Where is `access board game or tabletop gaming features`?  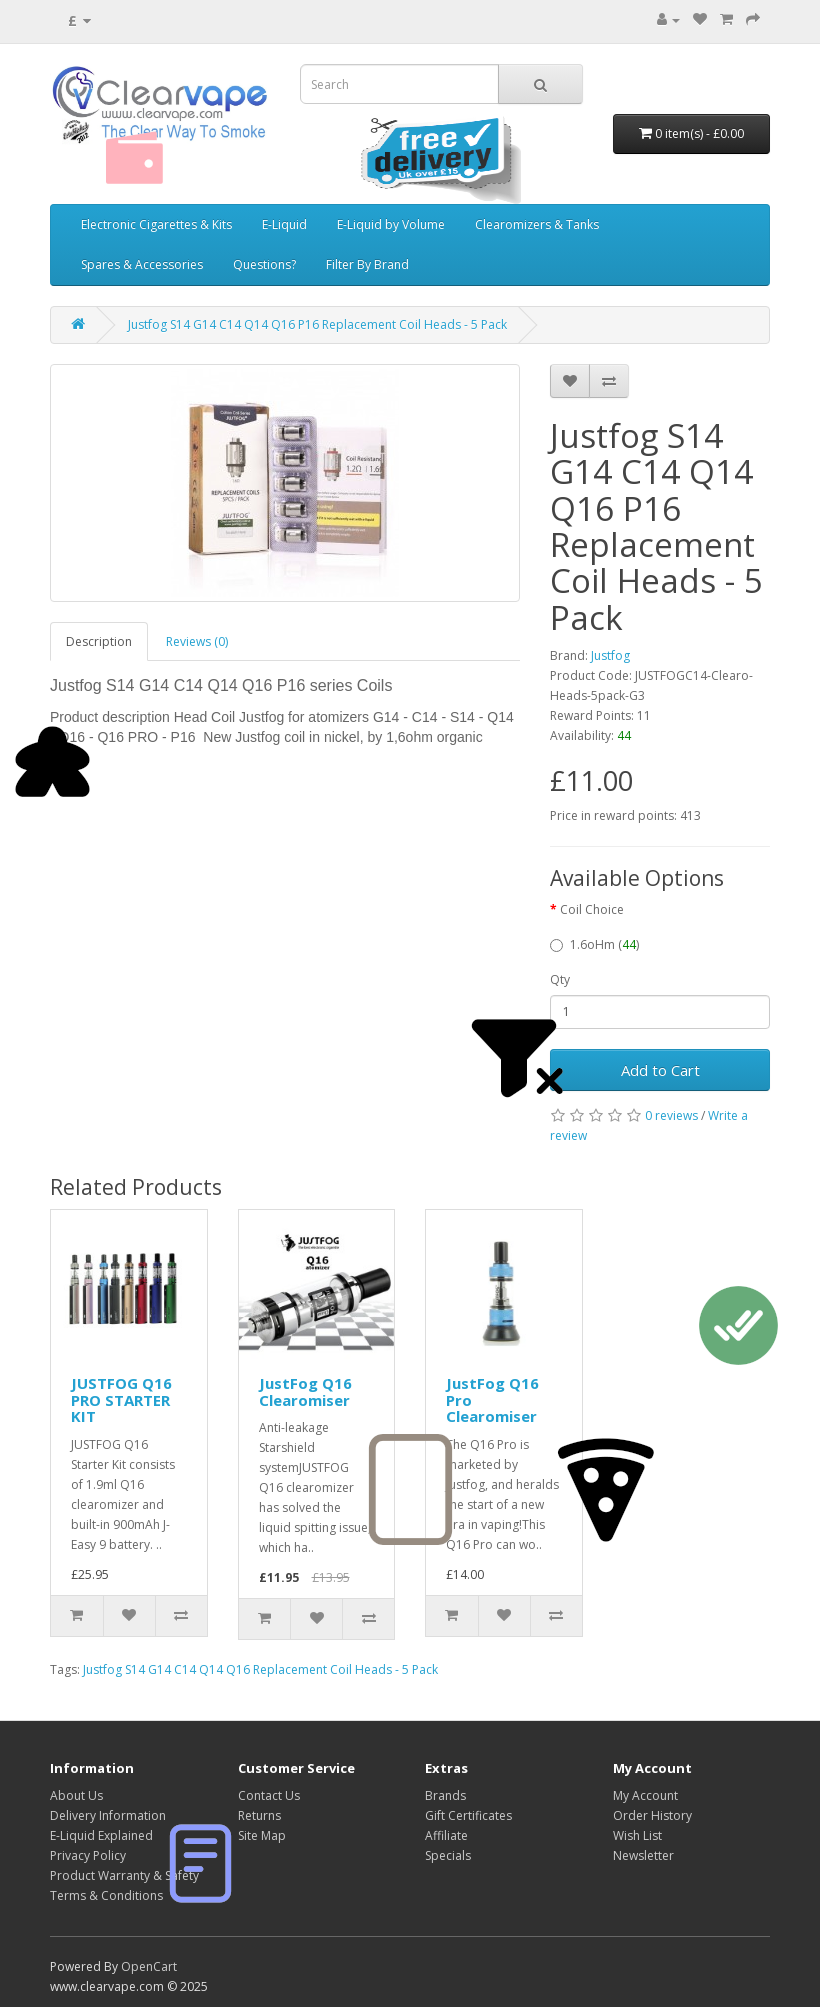
access board game or tabletop gaming features is located at coordinates (52, 763).